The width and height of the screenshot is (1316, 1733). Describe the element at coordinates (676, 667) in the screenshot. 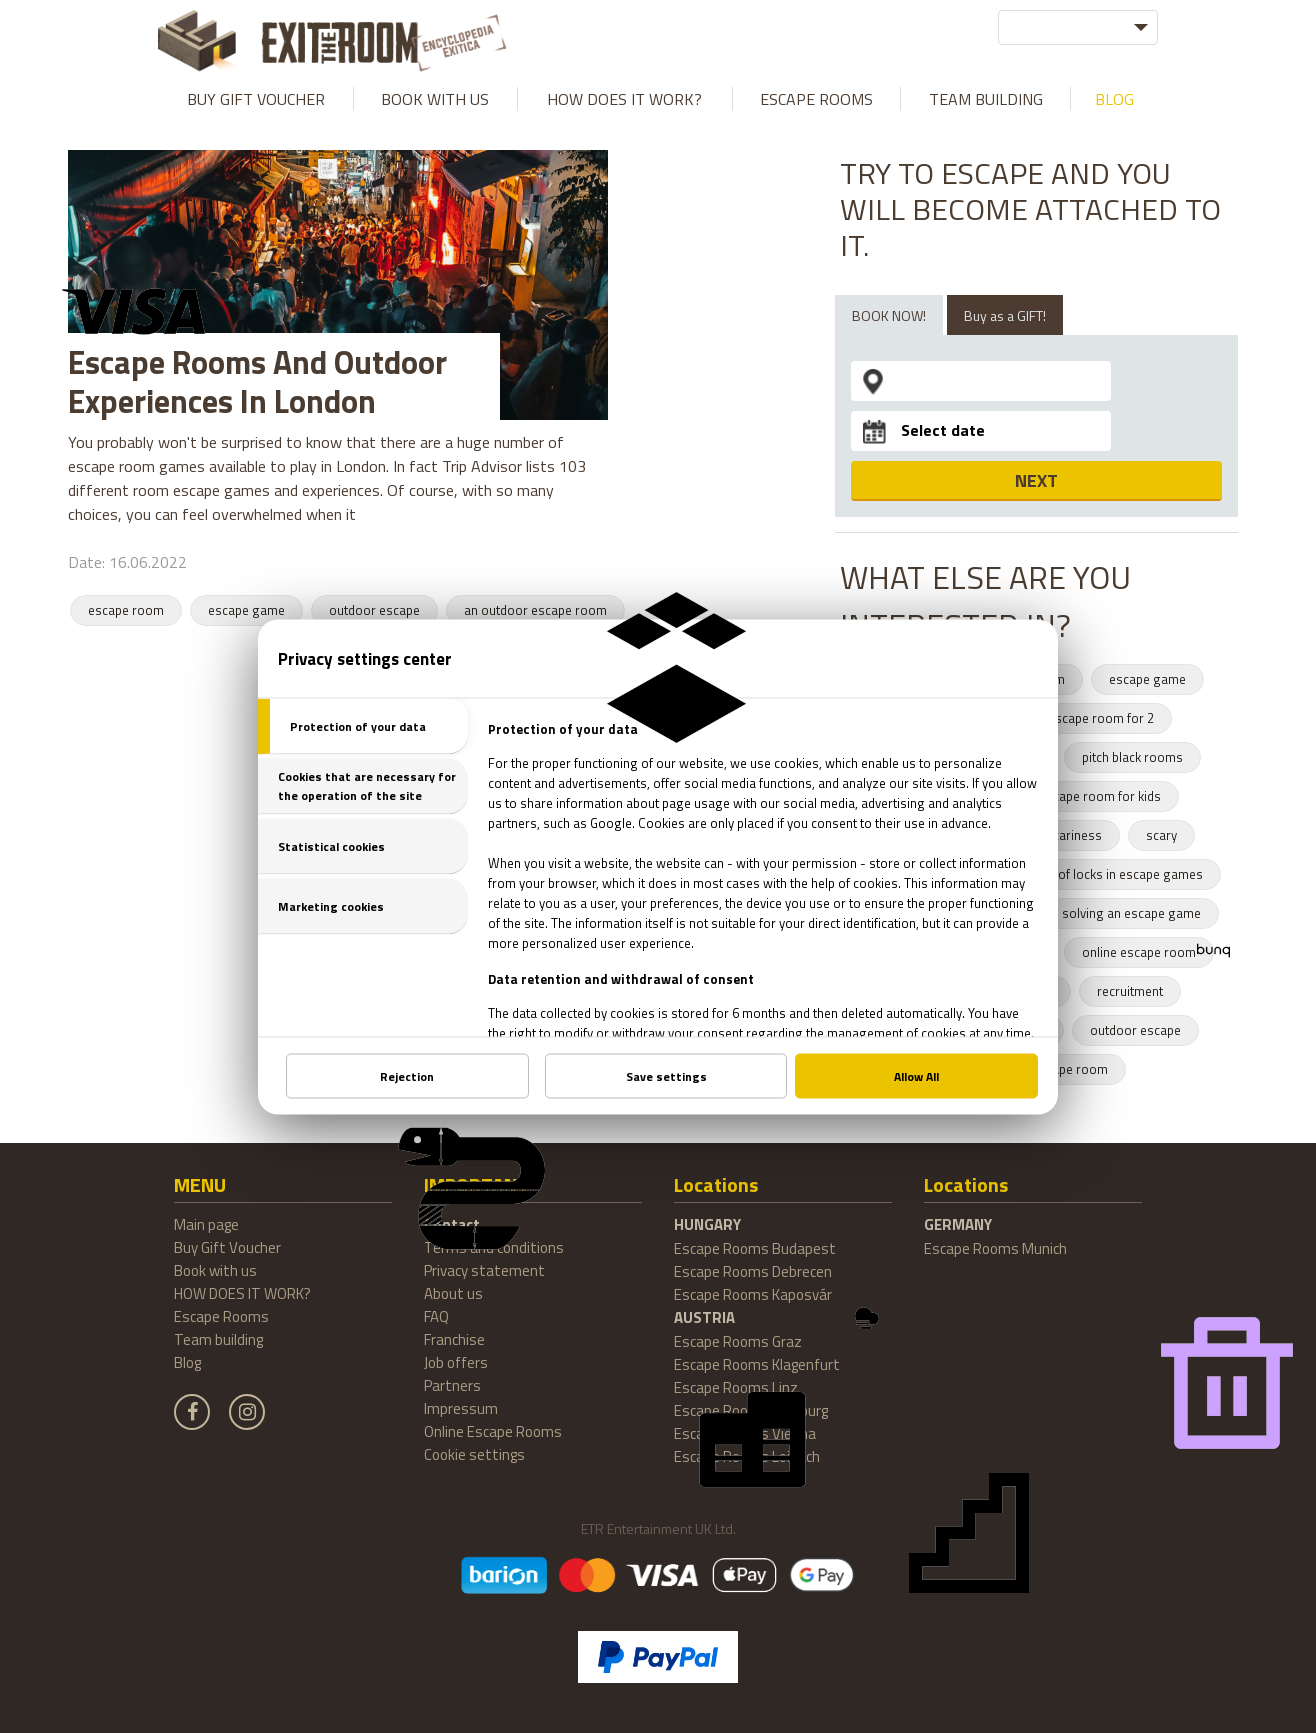

I see `instructure company logo` at that location.